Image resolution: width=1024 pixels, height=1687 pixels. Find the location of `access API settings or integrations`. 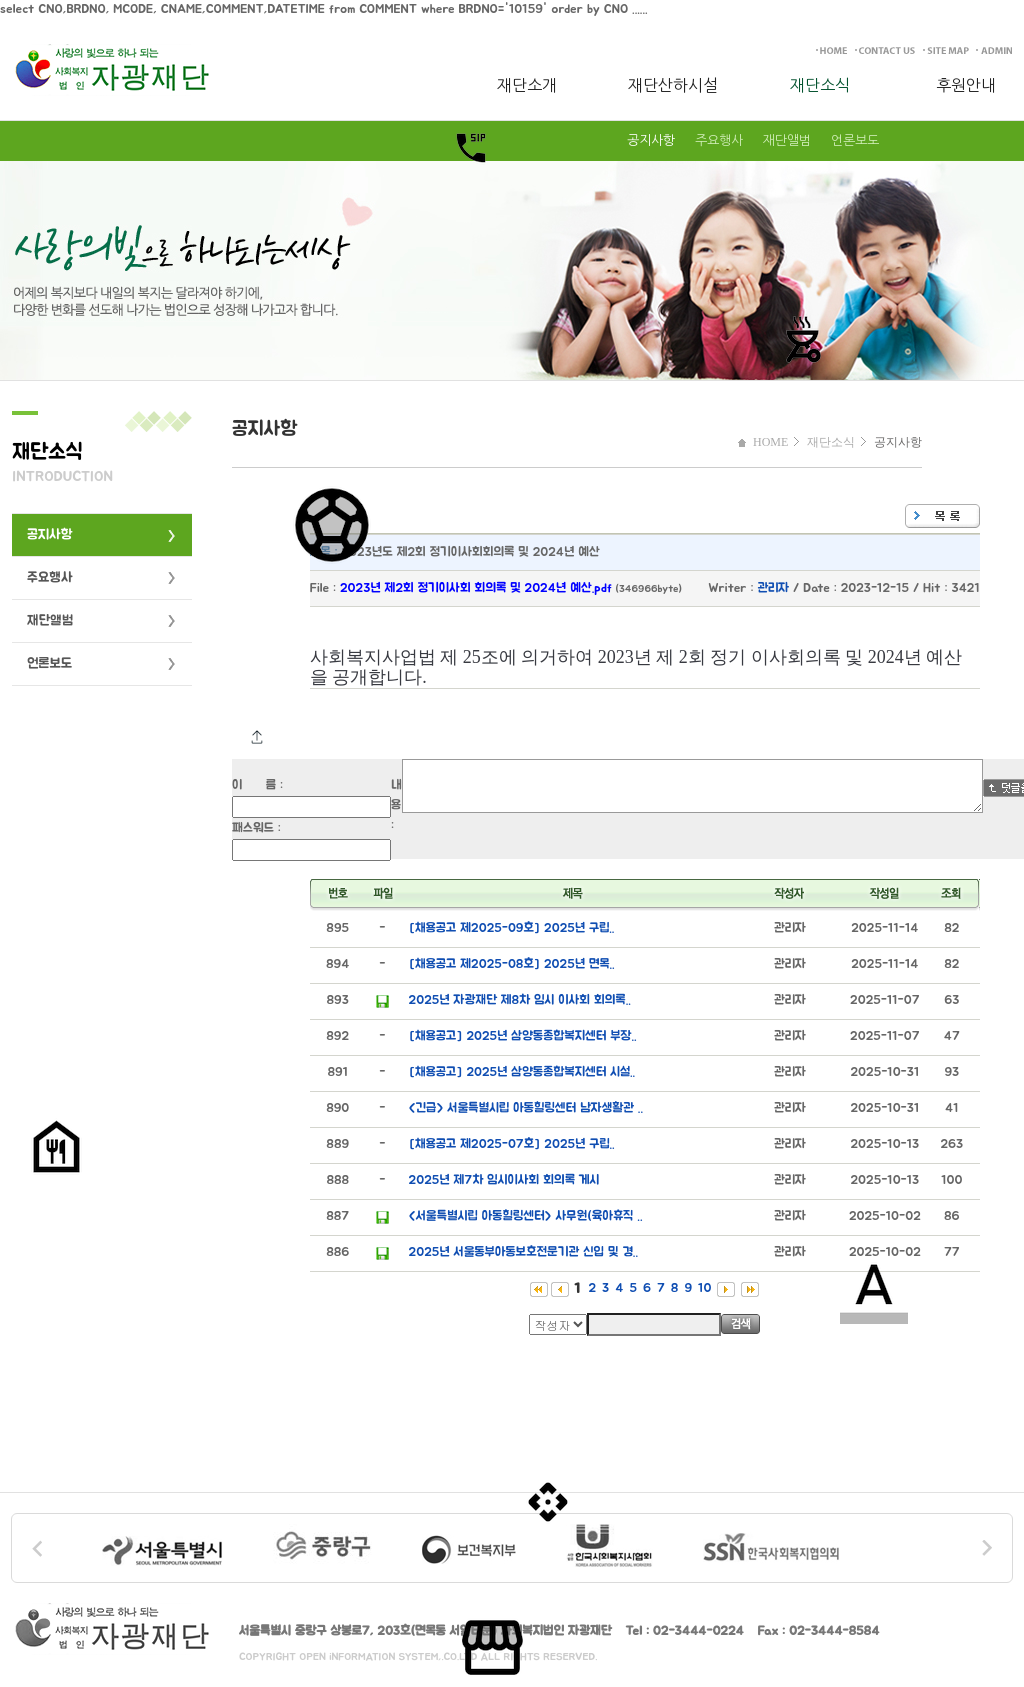

access API settings or integrations is located at coordinates (548, 1502).